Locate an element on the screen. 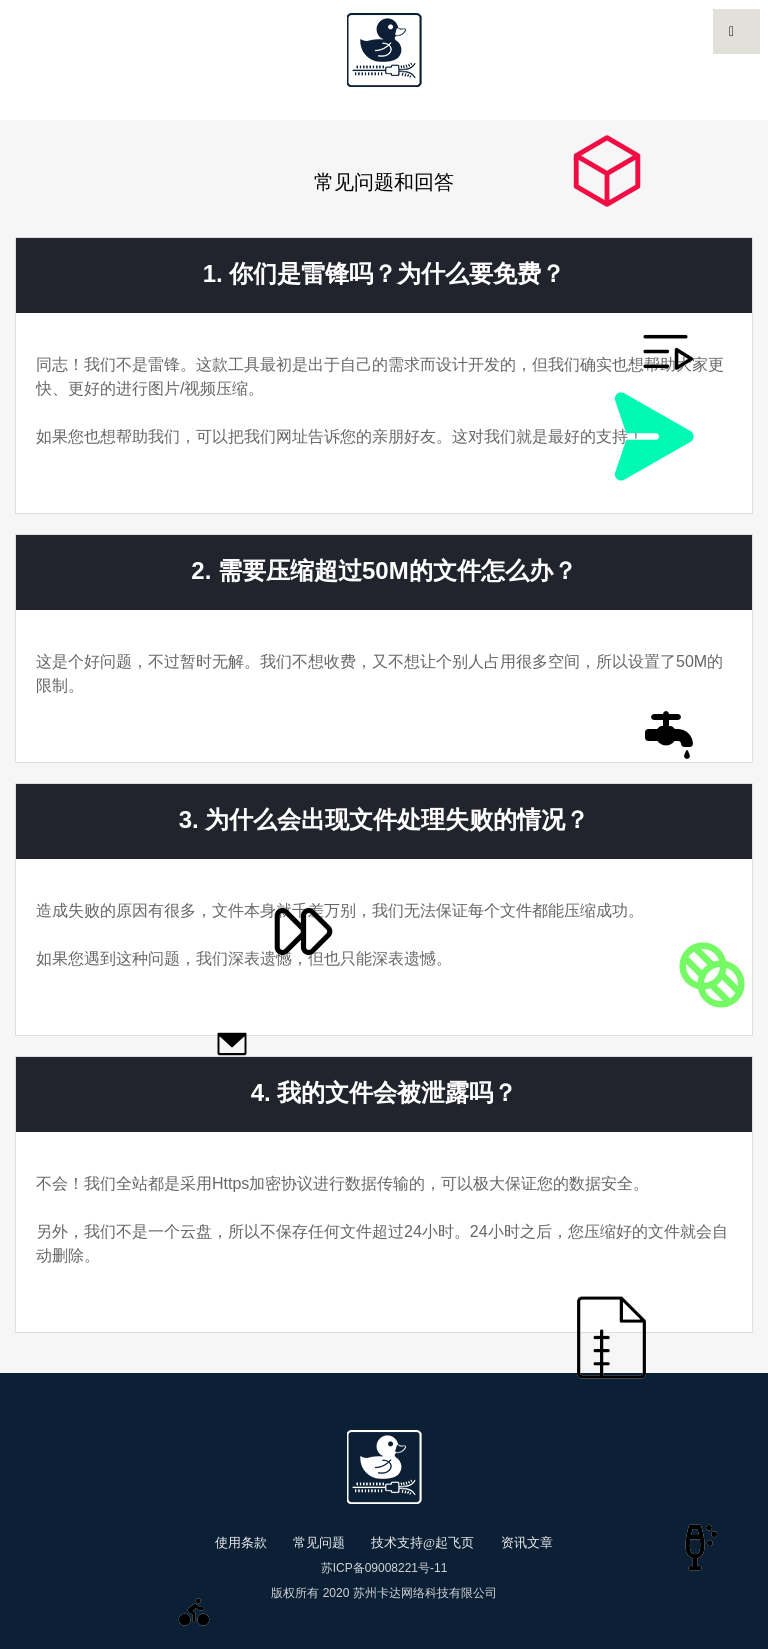 Image resolution: width=768 pixels, height=1649 pixels. open your inbox is located at coordinates (232, 1044).